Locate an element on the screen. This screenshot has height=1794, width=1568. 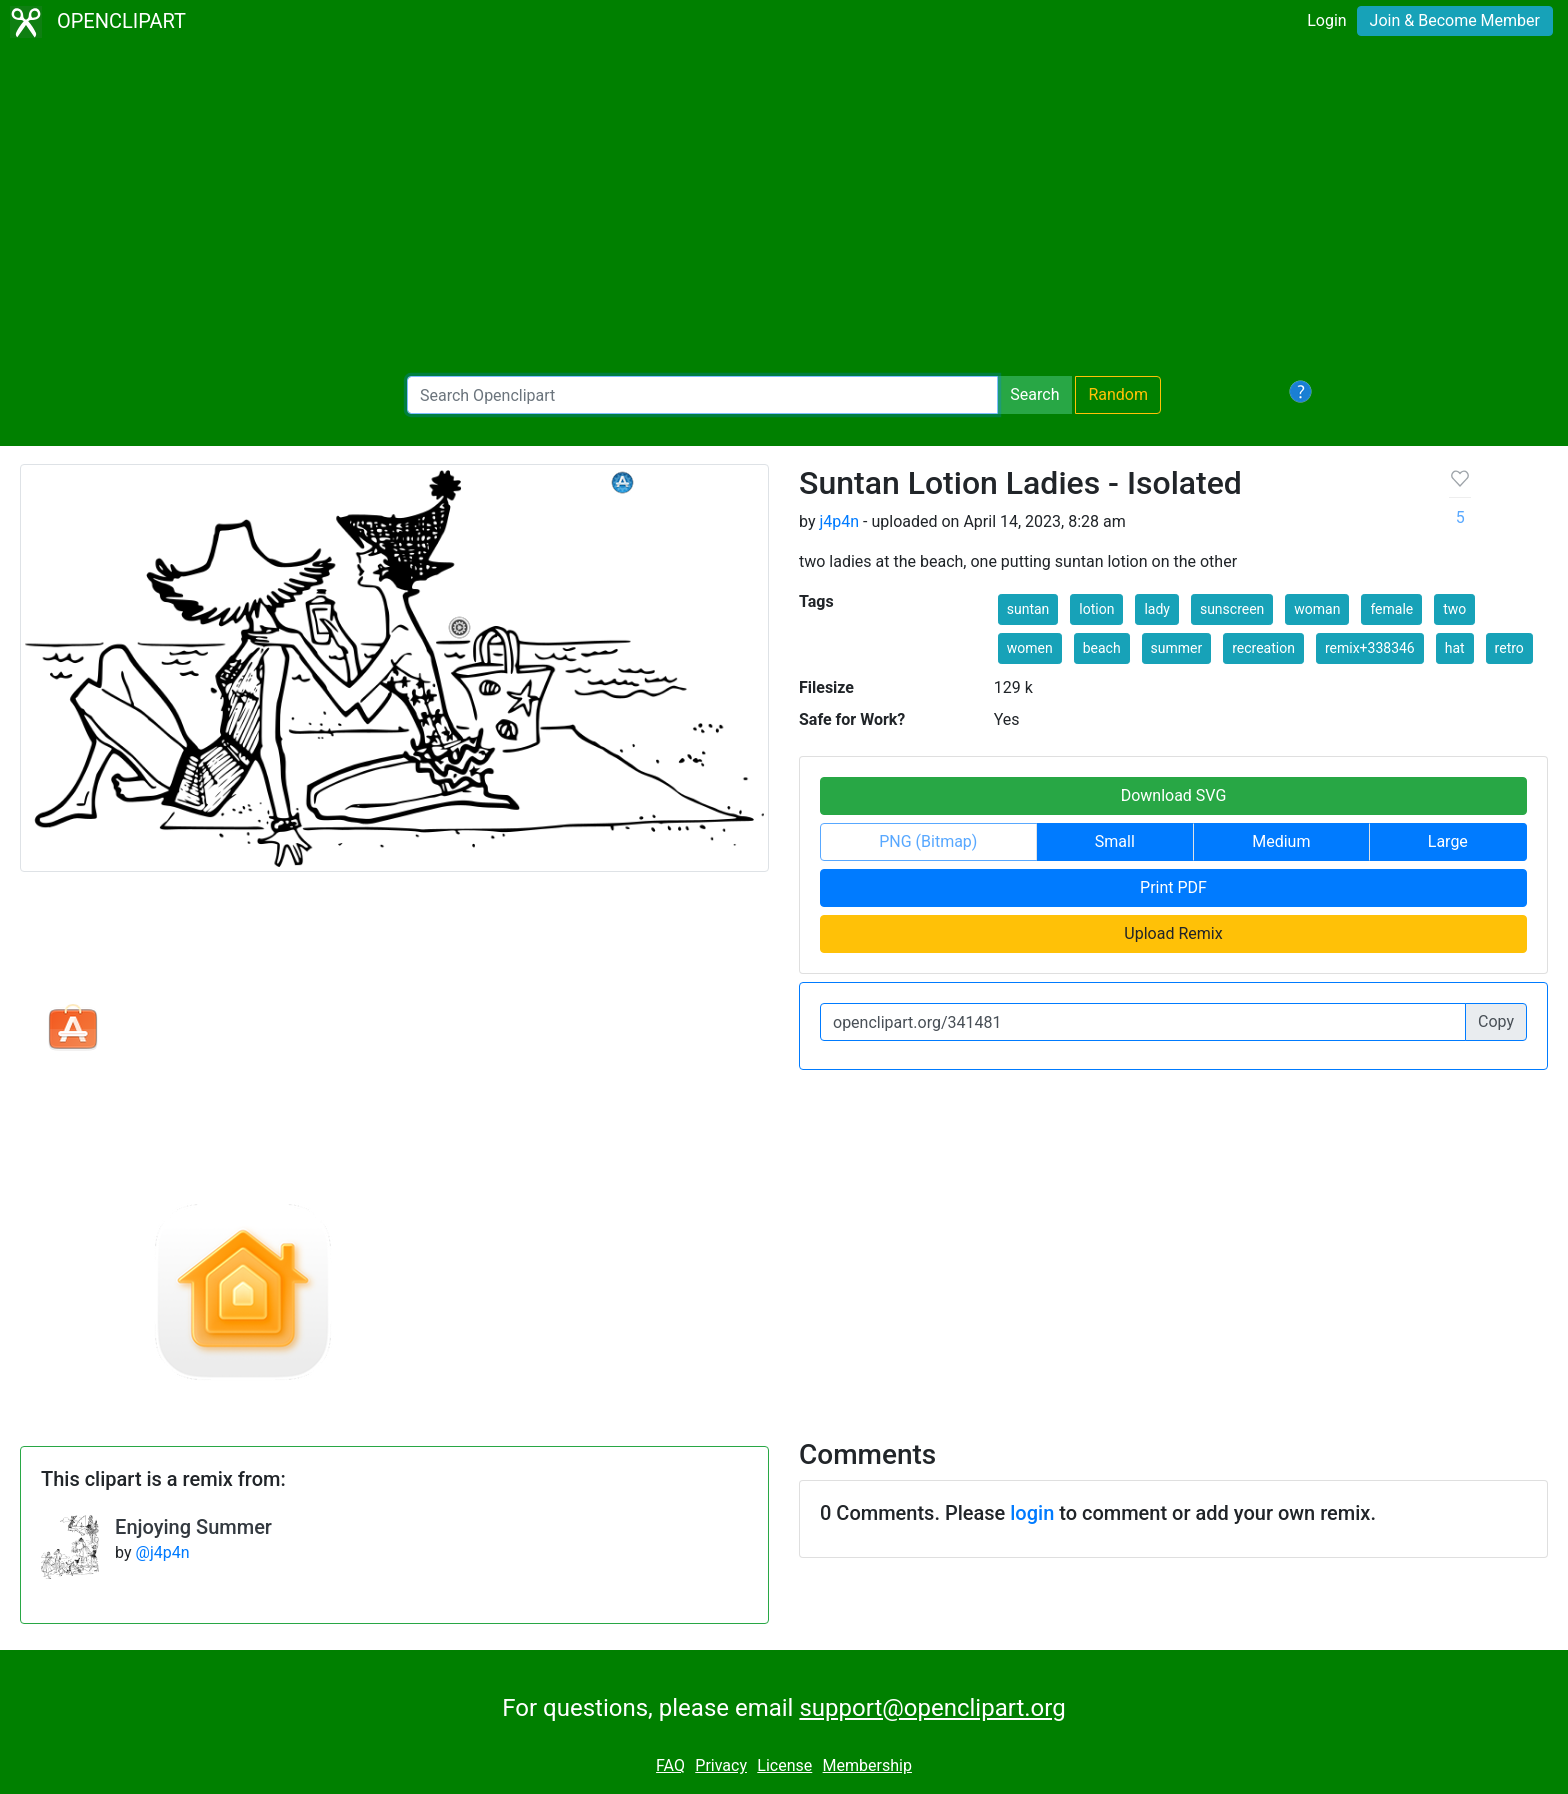
open software properties settings is located at coordinates (622, 482).